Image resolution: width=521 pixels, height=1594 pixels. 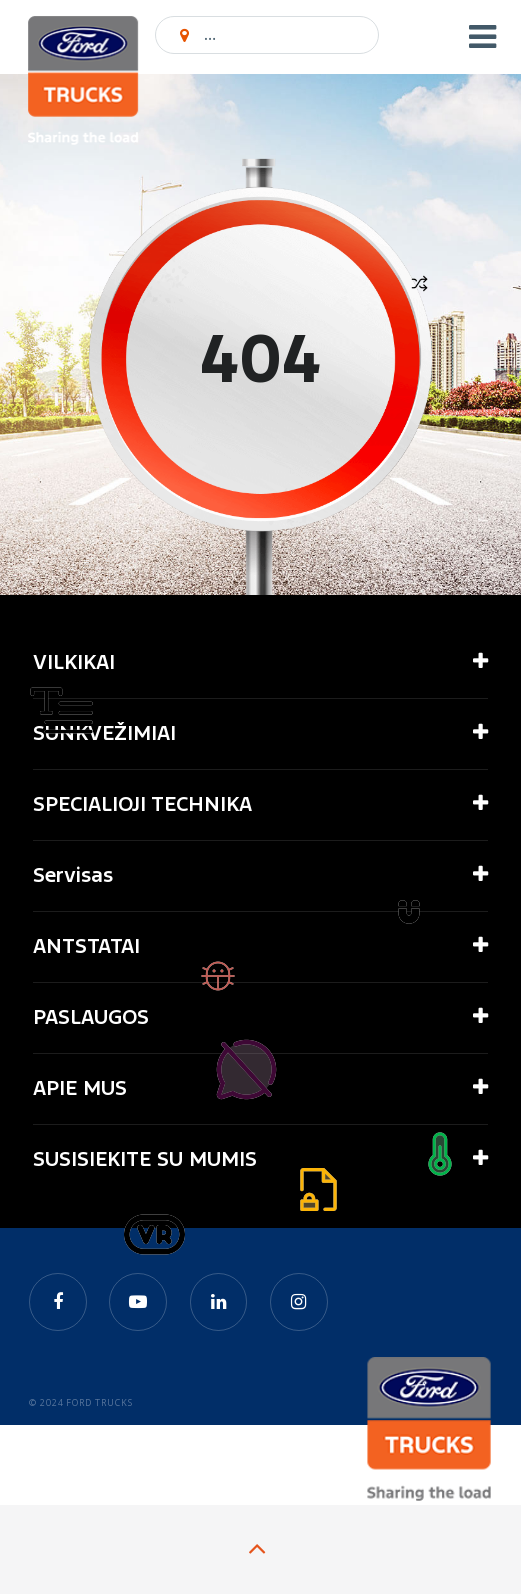 I want to click on attract or pull related items together, so click(x=409, y=912).